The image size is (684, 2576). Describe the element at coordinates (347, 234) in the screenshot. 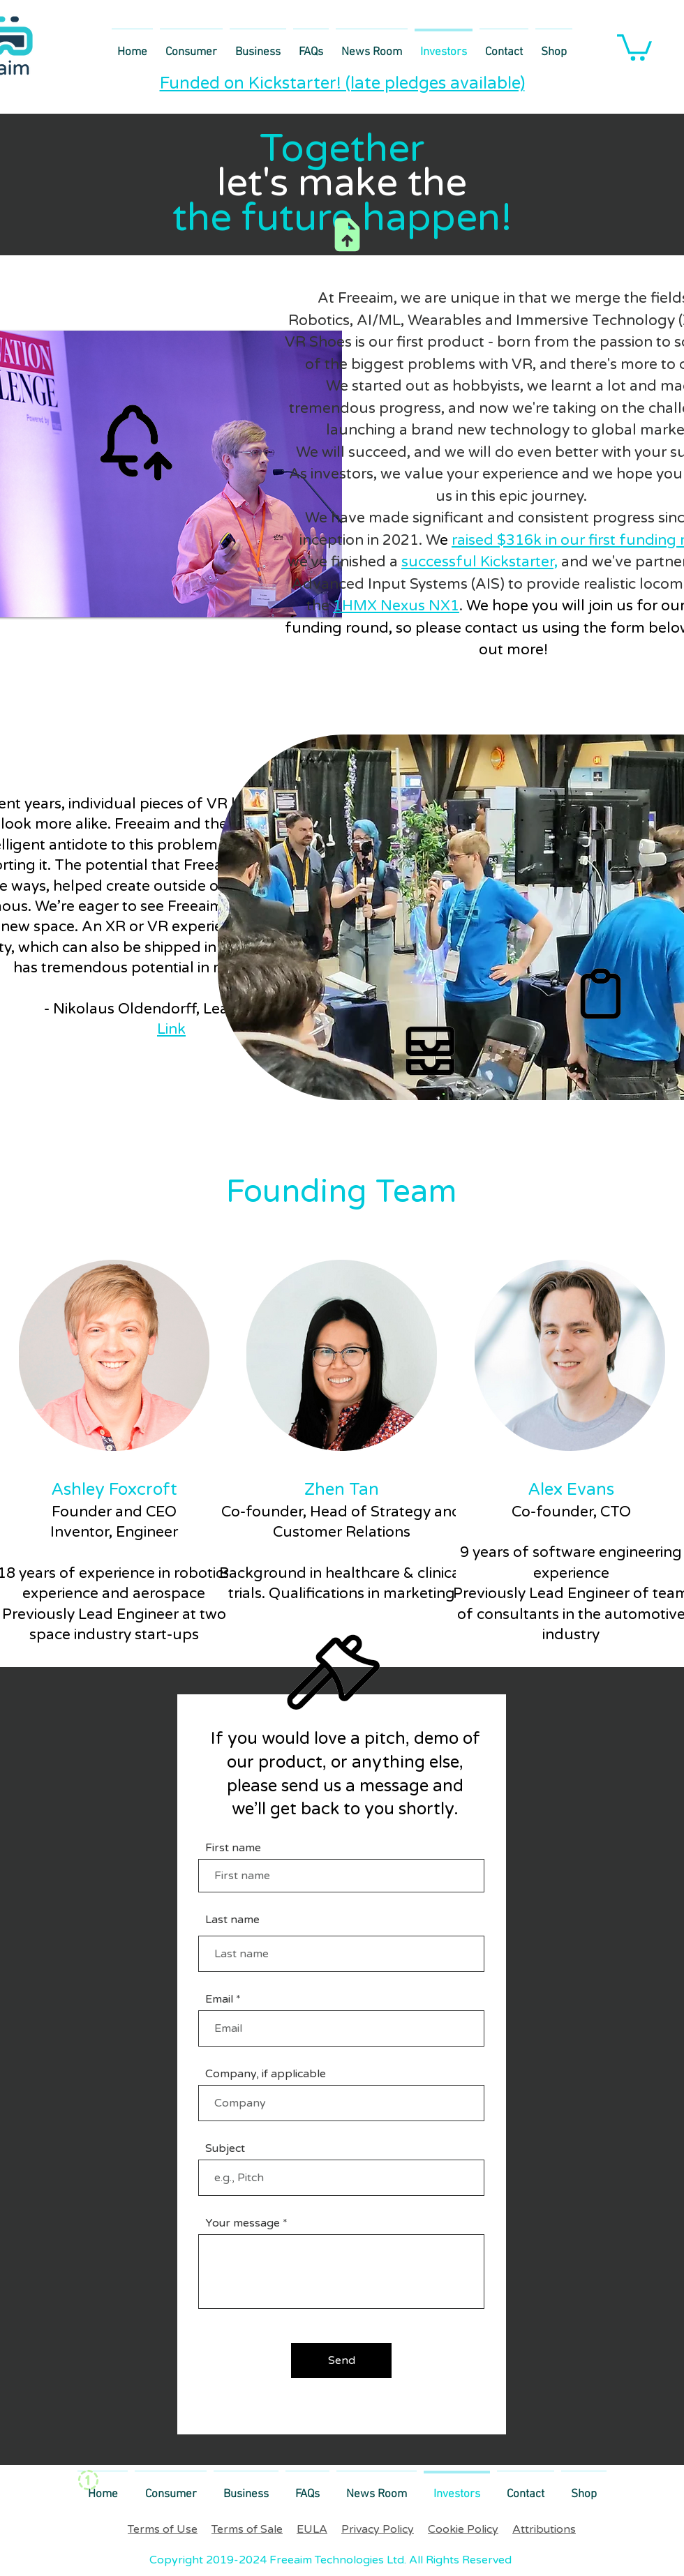

I see `upload a file` at that location.